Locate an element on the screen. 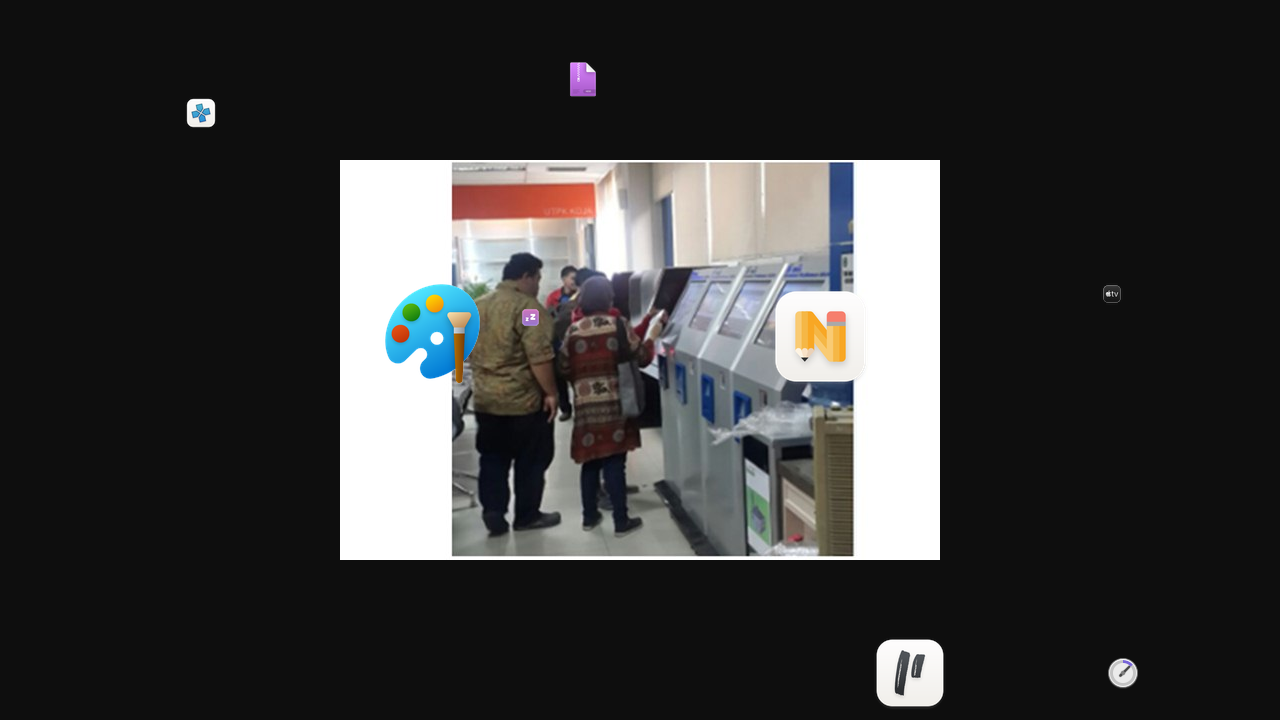 The width and height of the screenshot is (1280, 720). launch ppsspp psp emulator is located at coordinates (201, 113).